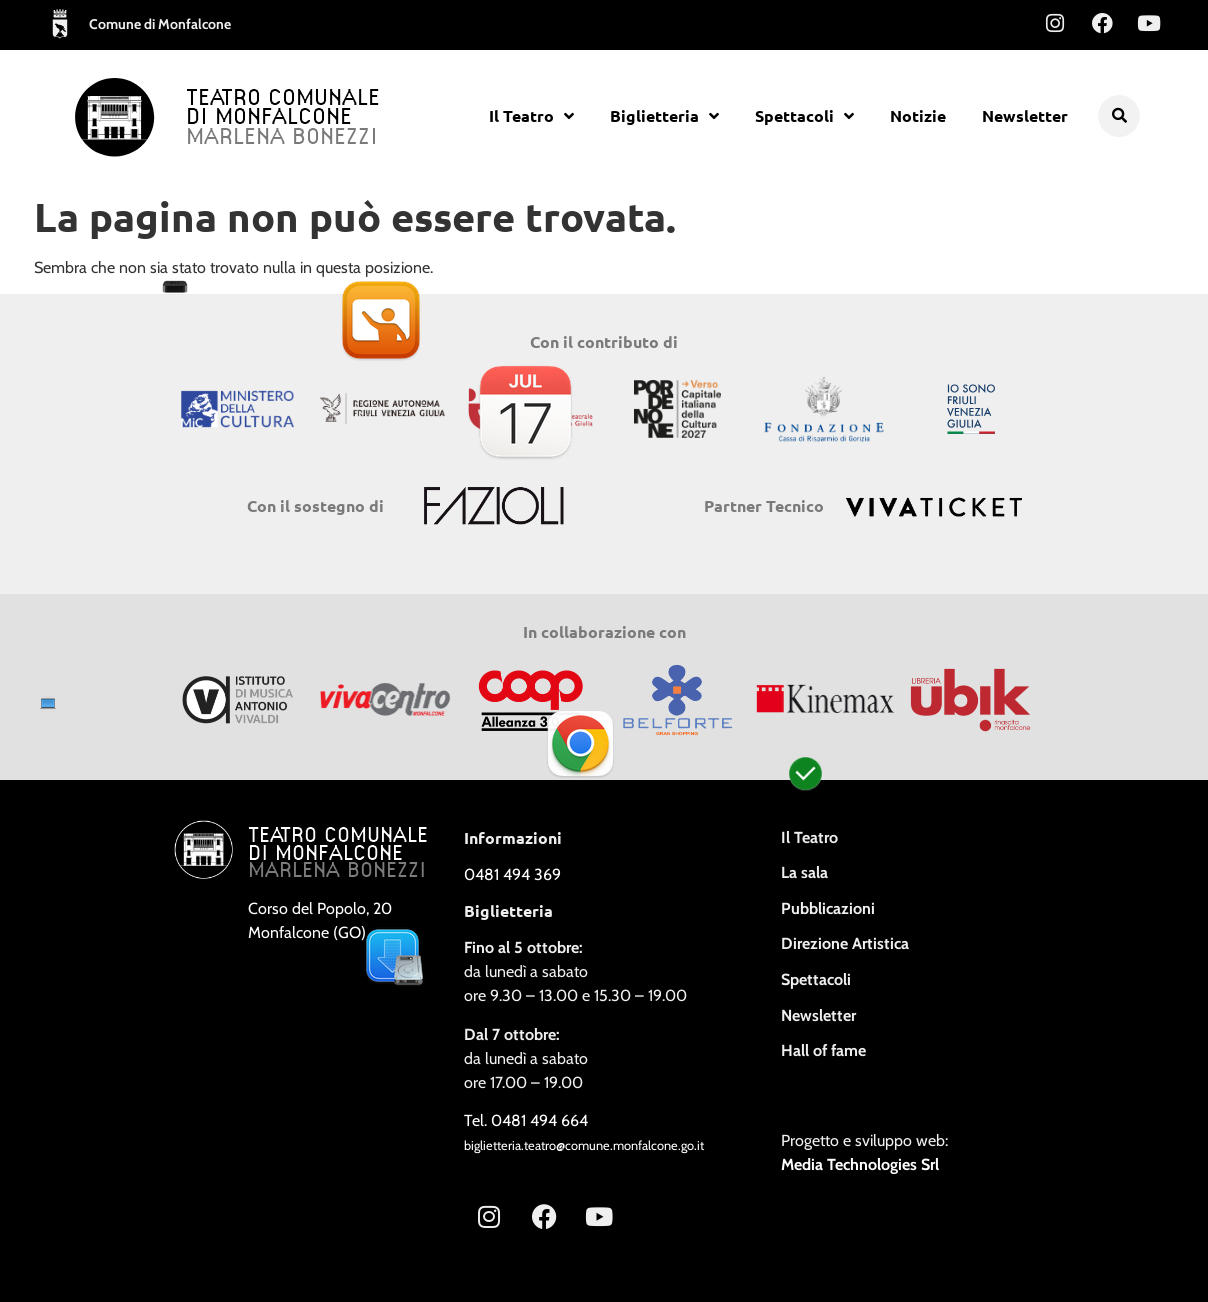 This screenshot has height=1302, width=1208. Describe the element at coordinates (175, 283) in the screenshot. I see `apple tv device icon` at that location.